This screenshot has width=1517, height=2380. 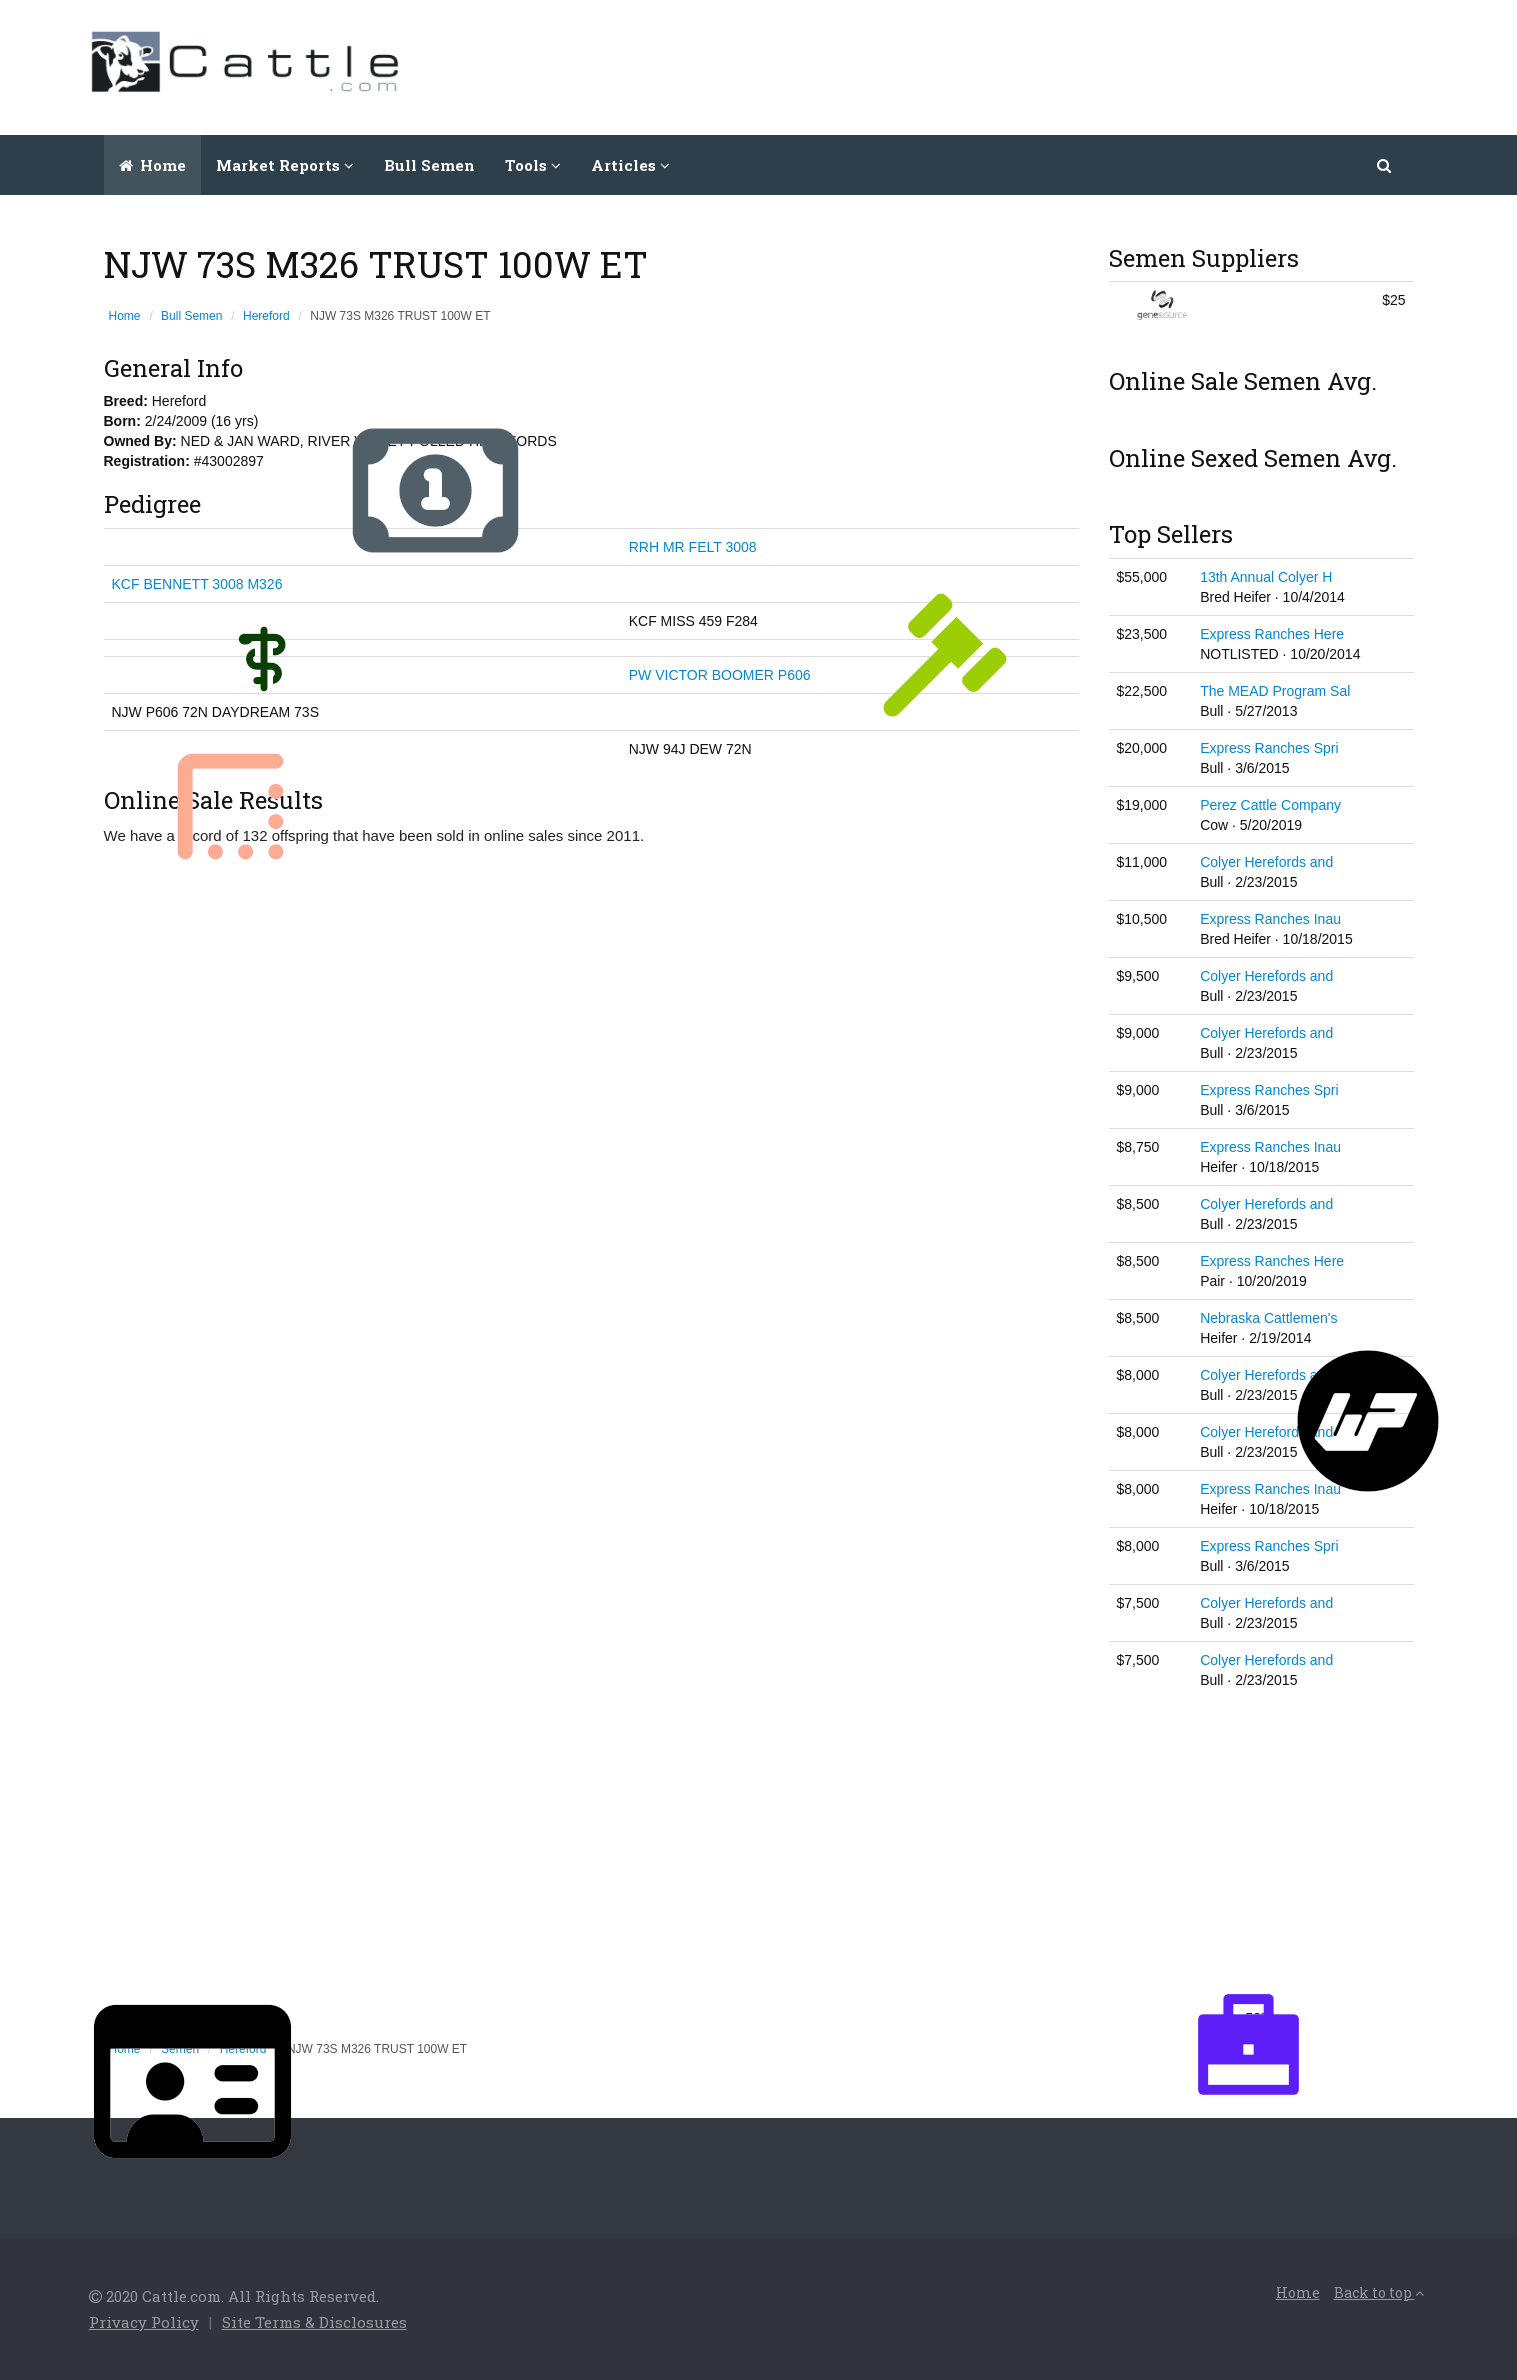 I want to click on access work or business-related features, so click(x=1248, y=2049).